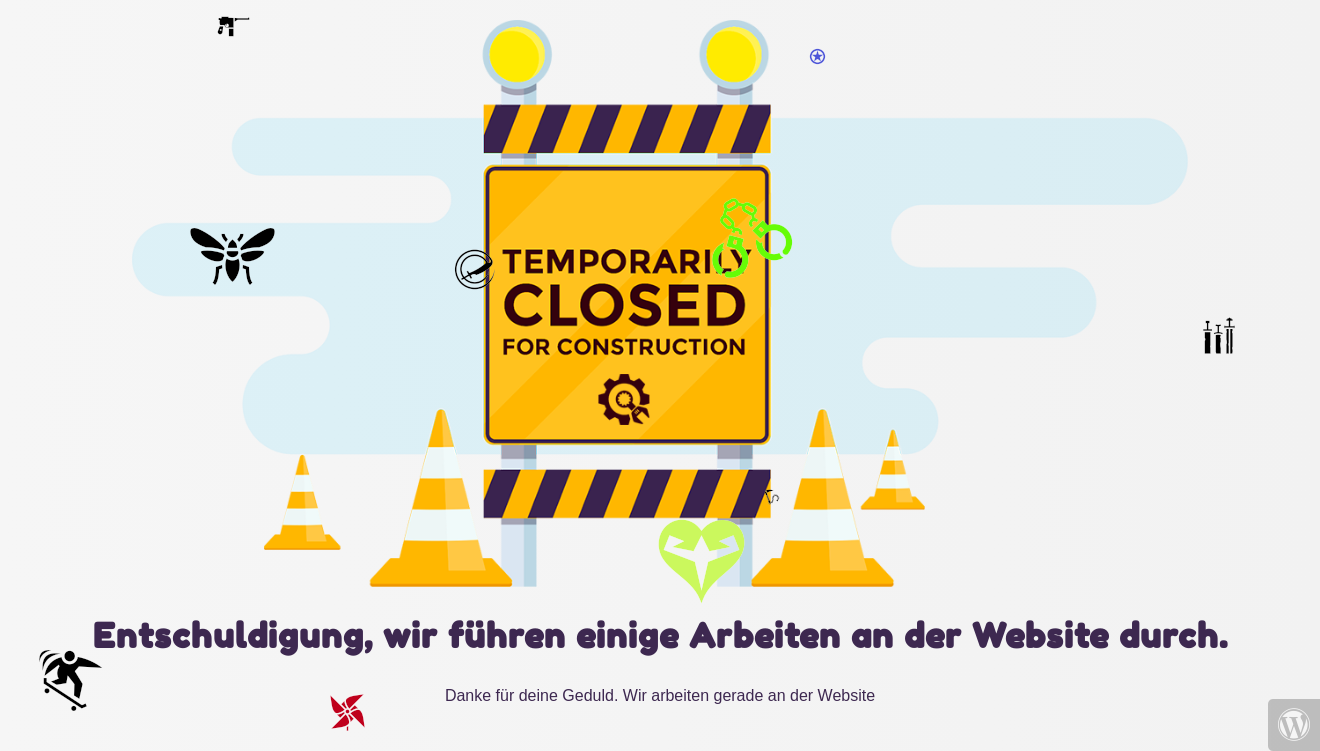  Describe the element at coordinates (817, 56) in the screenshot. I see `indicates allied or friendly faction status` at that location.